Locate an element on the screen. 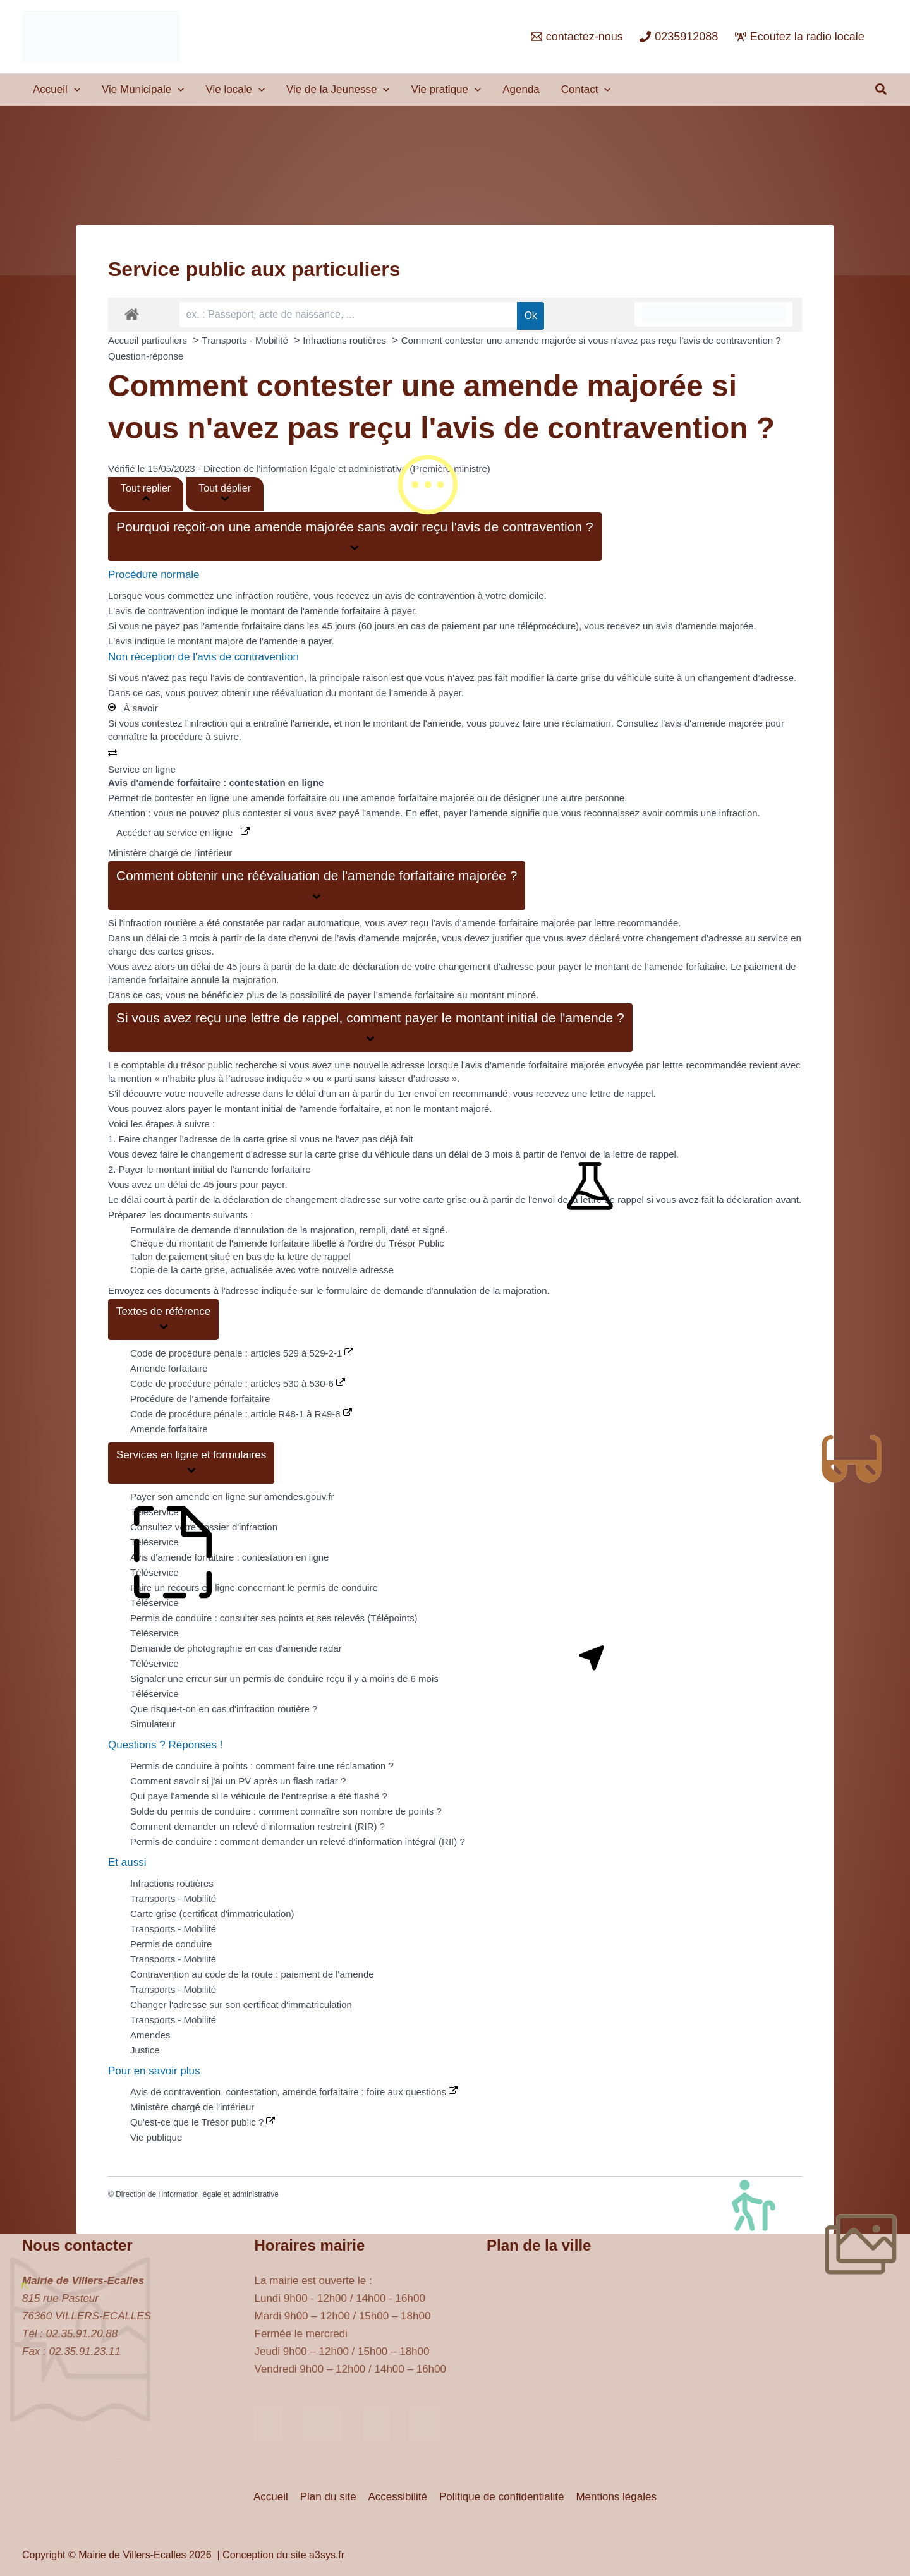  view photo gallery is located at coordinates (861, 2244).